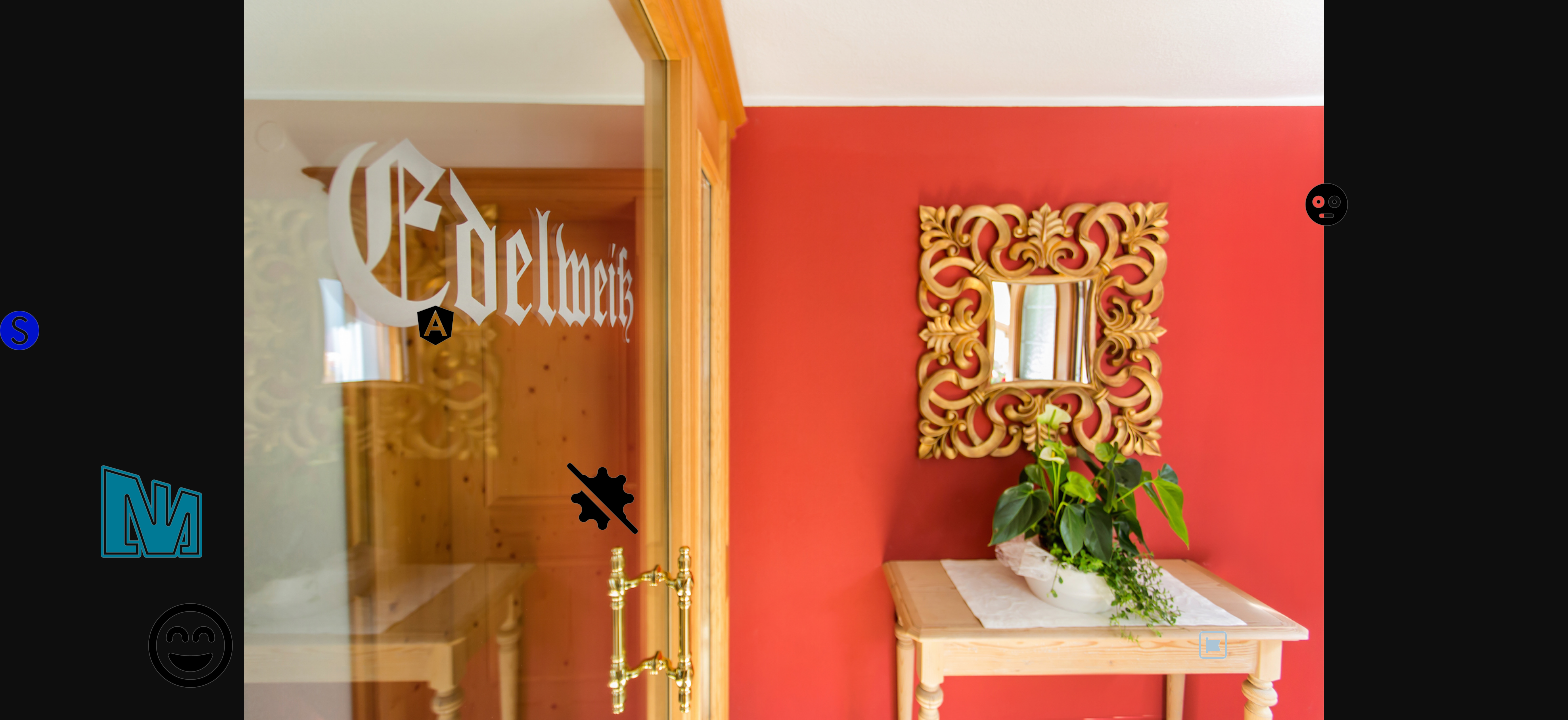 The width and height of the screenshot is (1568, 720). Describe the element at coordinates (190, 645) in the screenshot. I see `add a happy reaction or emoji` at that location.